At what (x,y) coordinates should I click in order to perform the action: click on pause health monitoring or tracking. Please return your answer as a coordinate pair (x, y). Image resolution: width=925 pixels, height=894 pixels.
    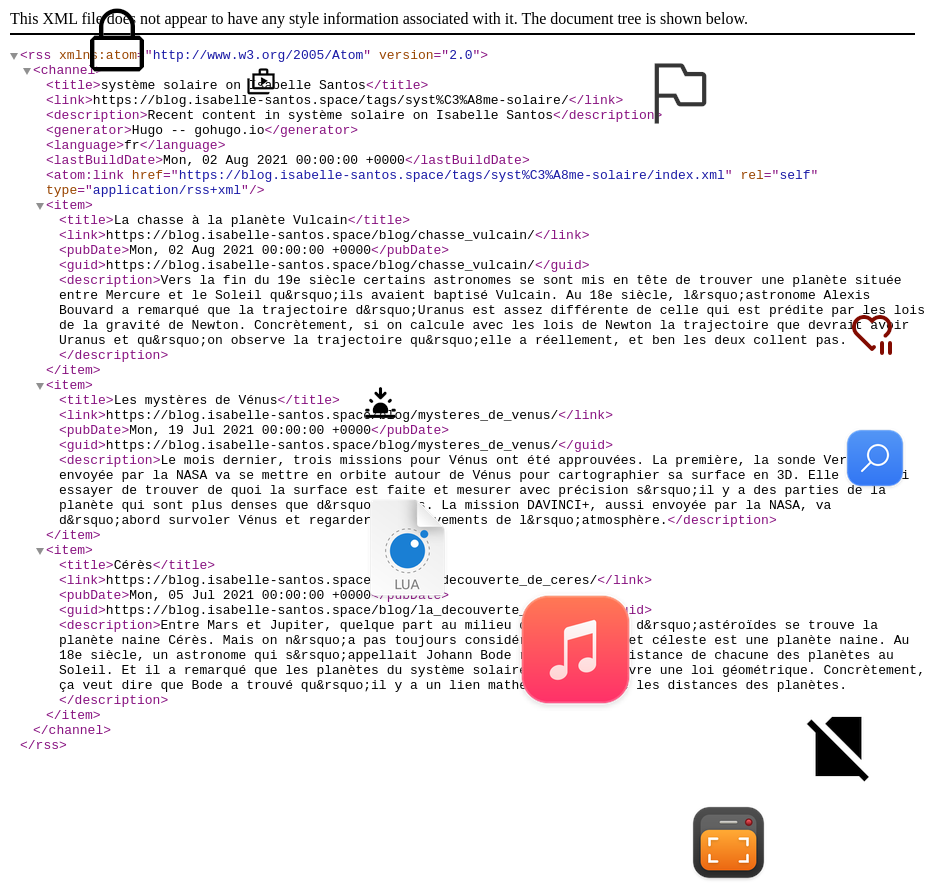
    Looking at the image, I should click on (872, 333).